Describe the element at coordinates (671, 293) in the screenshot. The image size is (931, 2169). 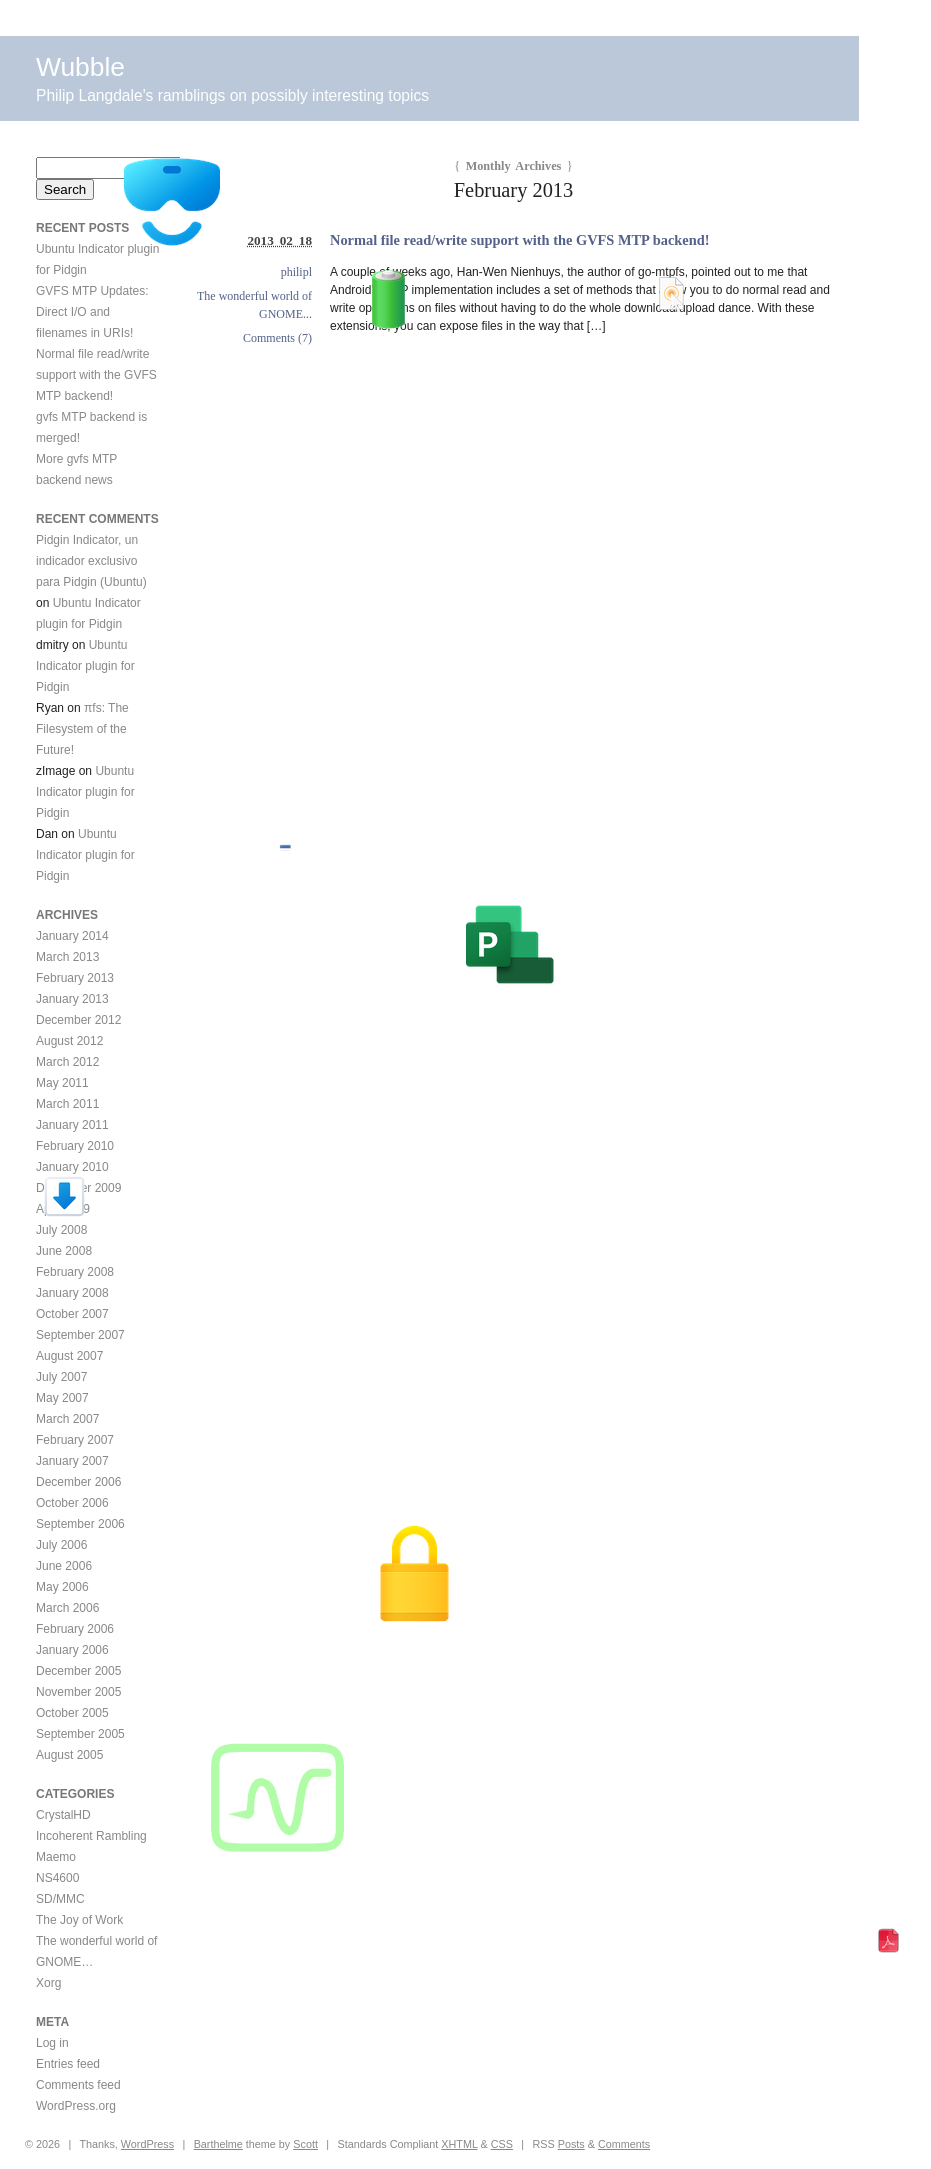
I see `select a file from your documents` at that location.